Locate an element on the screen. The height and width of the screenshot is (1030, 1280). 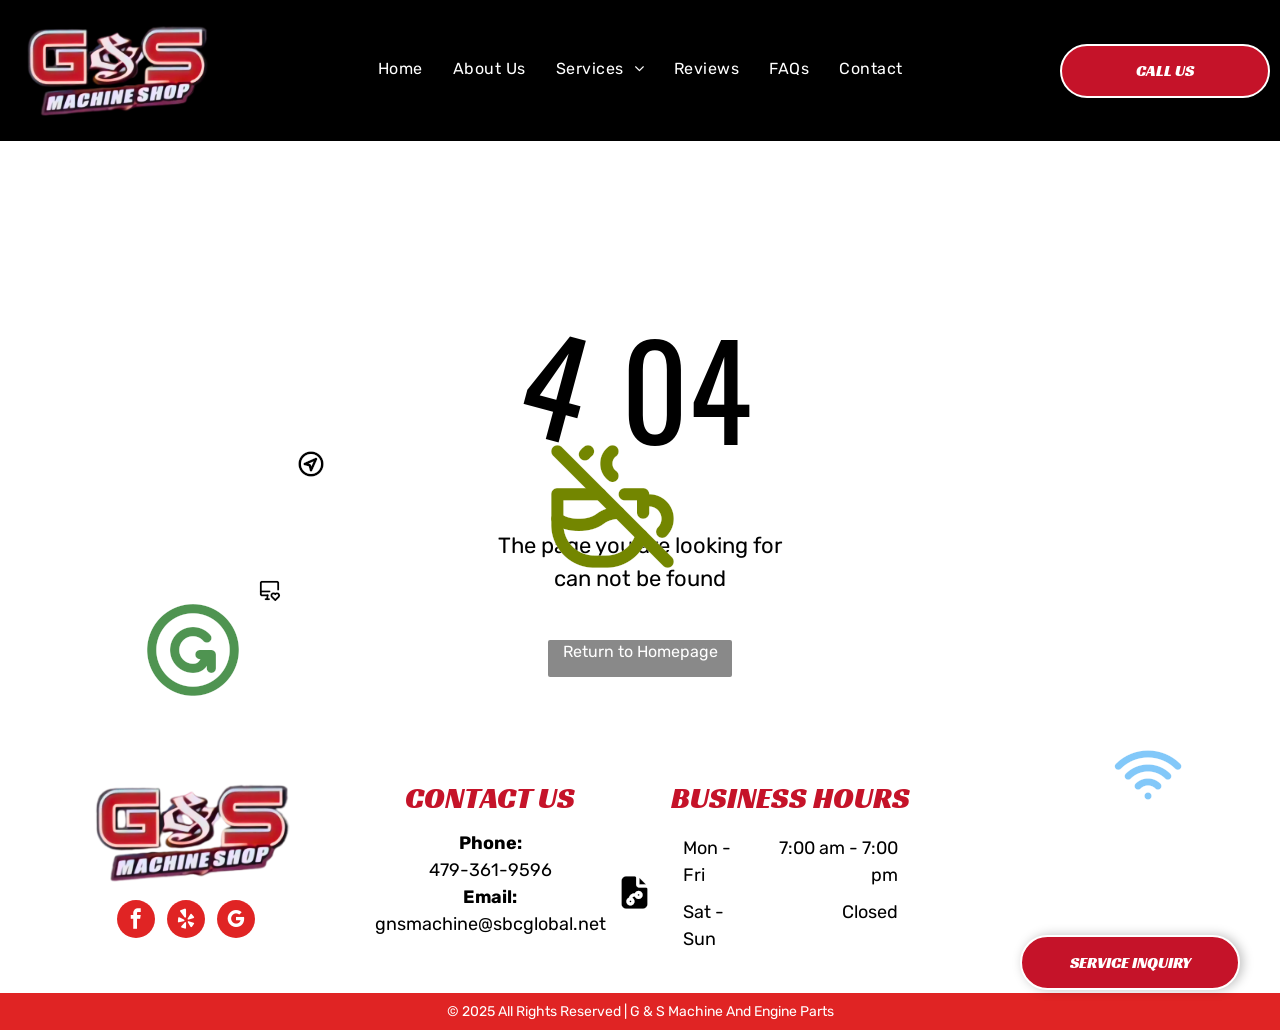
disable coffee break reminder is located at coordinates (612, 506).